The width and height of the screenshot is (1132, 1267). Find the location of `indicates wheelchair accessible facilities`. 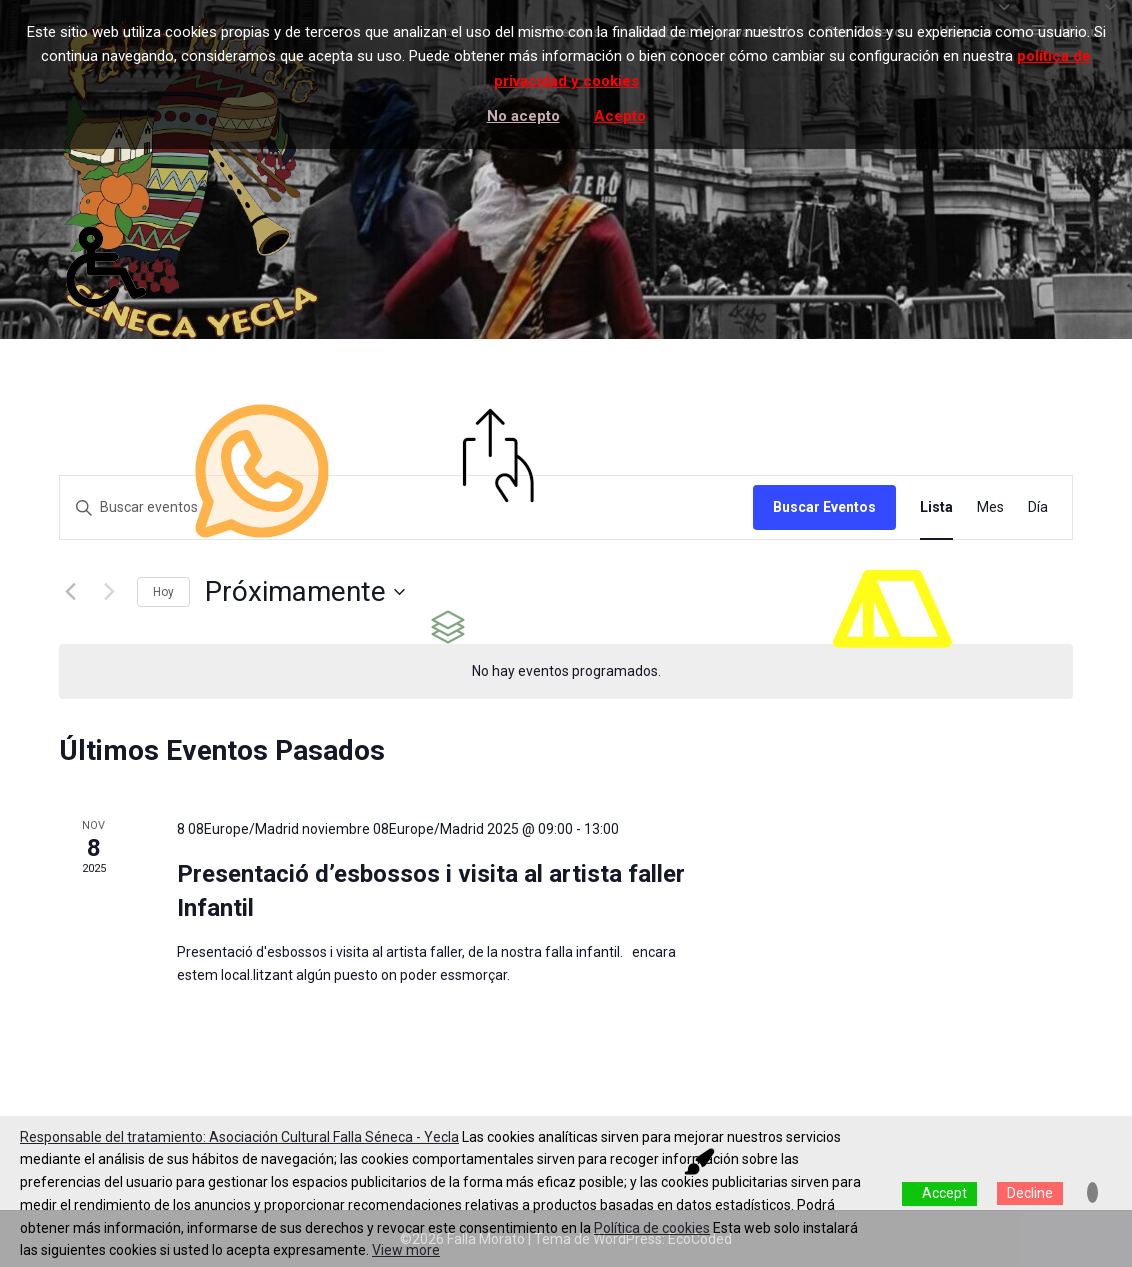

indicates wheelchair accessible facilities is located at coordinates (99, 268).